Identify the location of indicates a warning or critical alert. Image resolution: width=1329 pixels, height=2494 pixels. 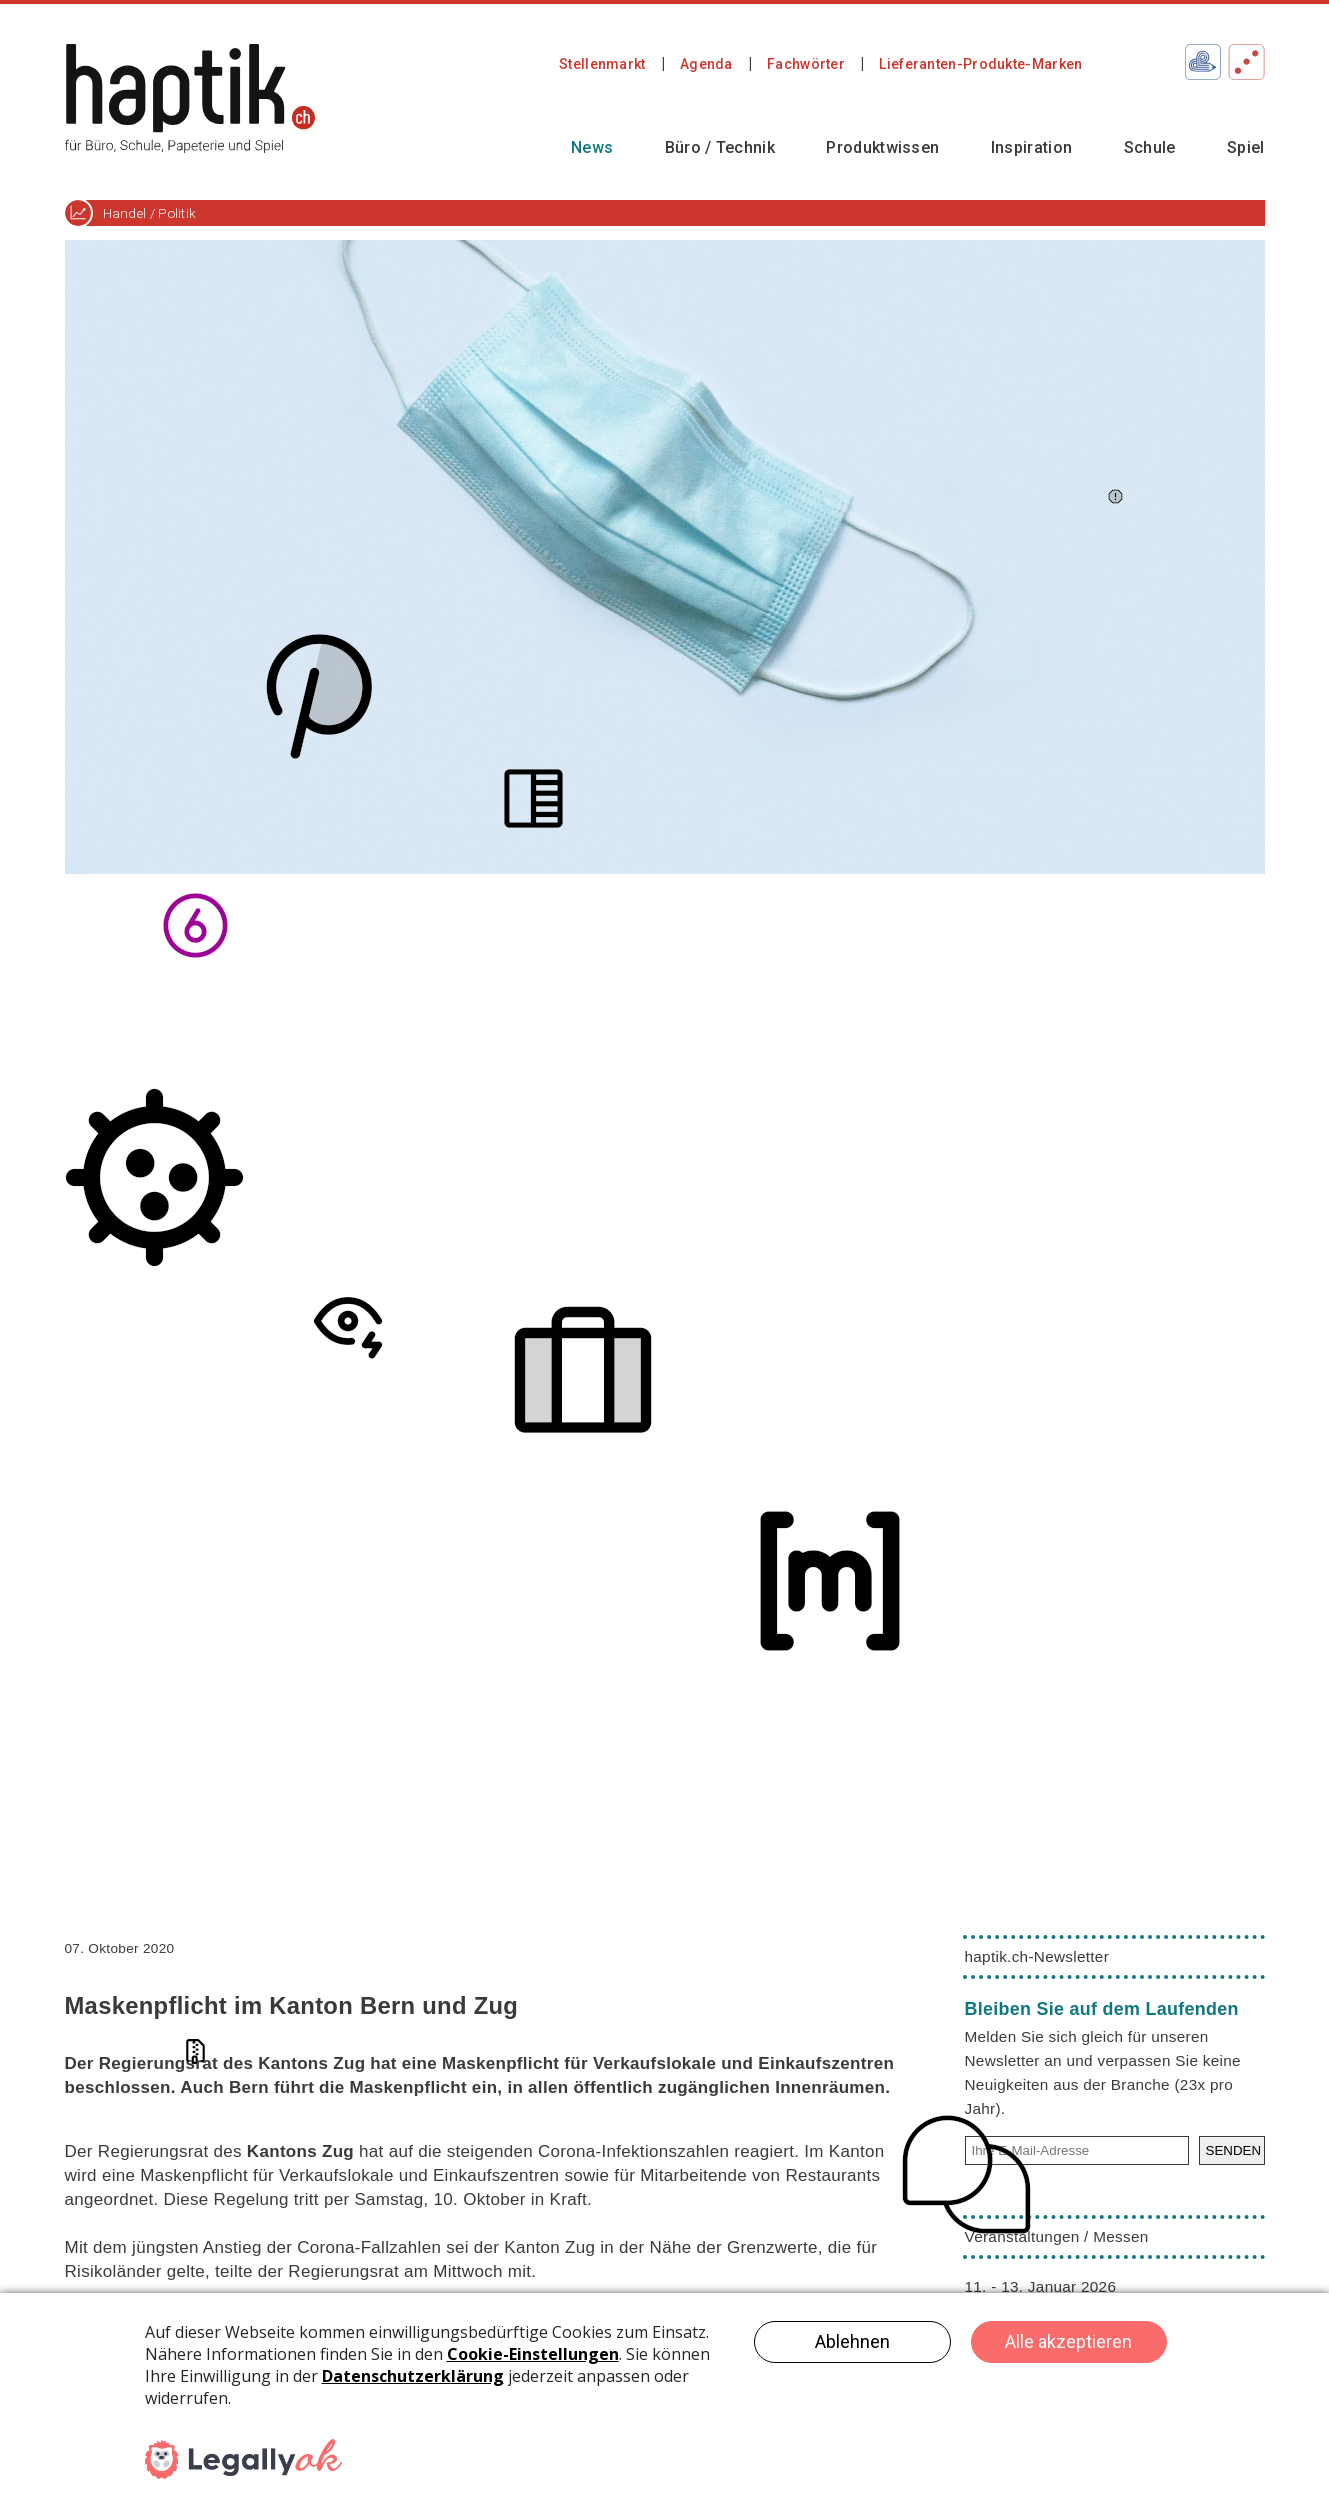
(1115, 496).